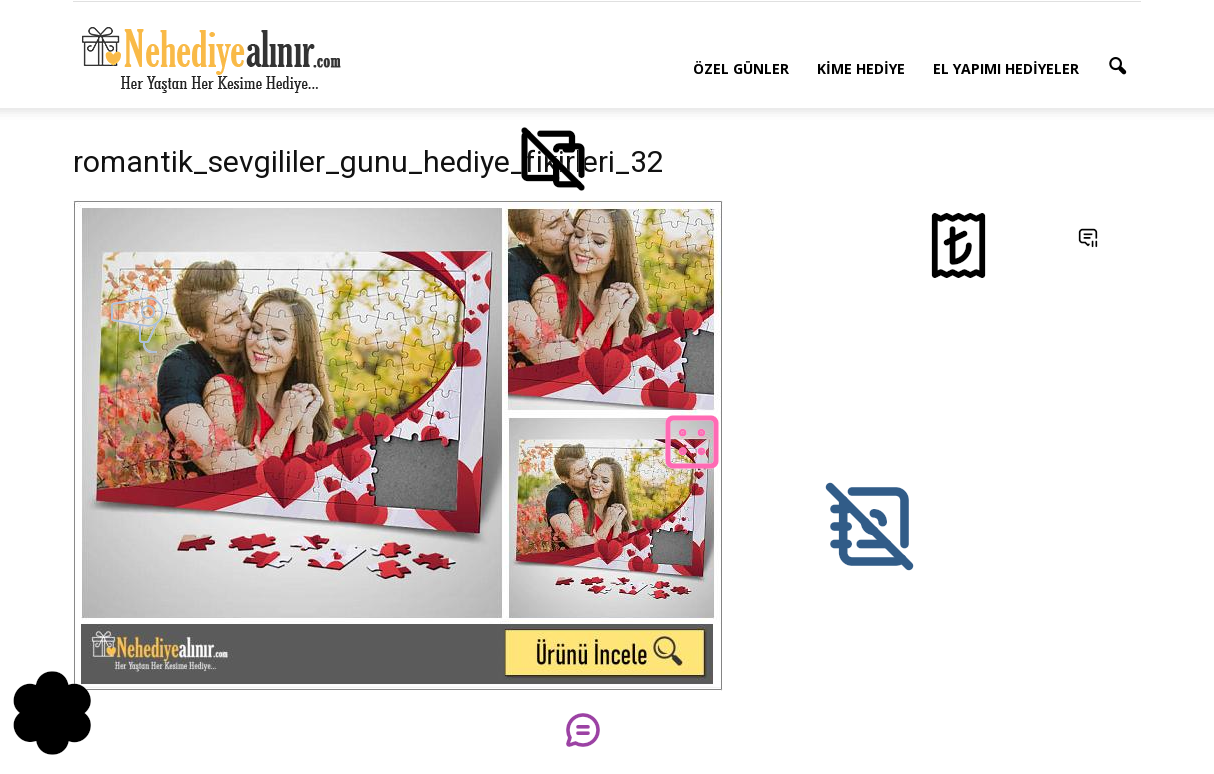 The width and height of the screenshot is (1214, 774). What do you see at coordinates (869, 526) in the screenshot?
I see `contacts unavailable or disabled` at bounding box center [869, 526].